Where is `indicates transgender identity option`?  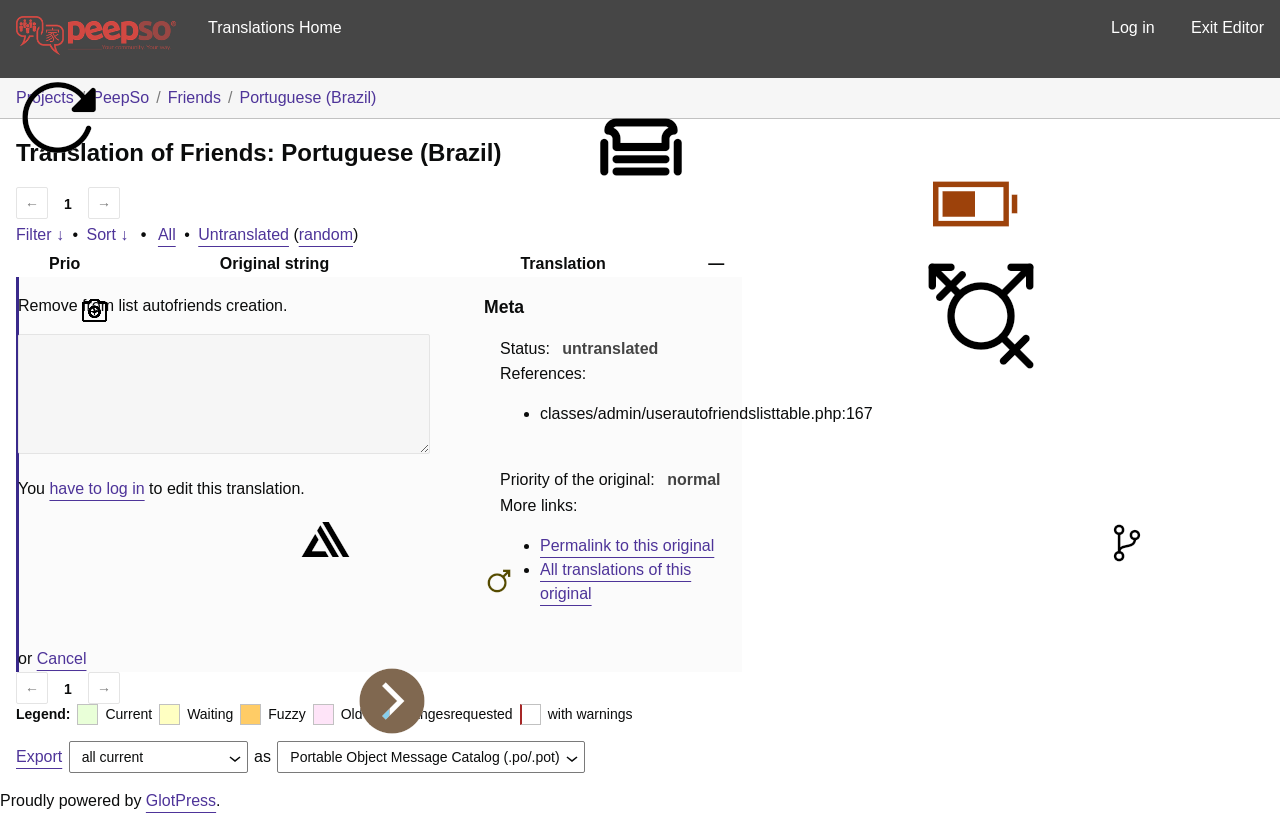 indicates transgender identity option is located at coordinates (981, 316).